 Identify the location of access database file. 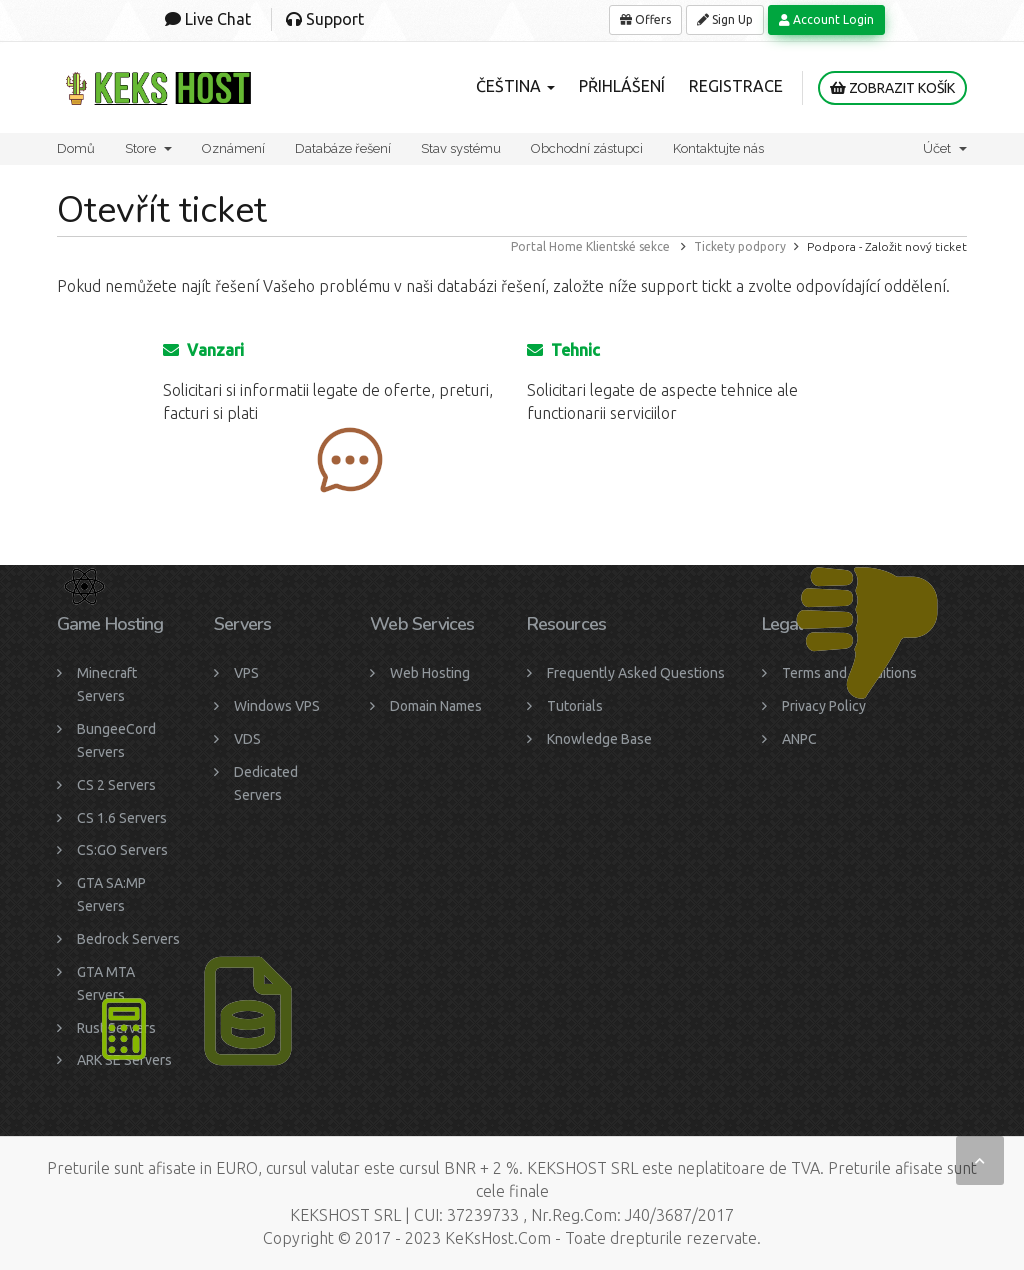
(248, 1011).